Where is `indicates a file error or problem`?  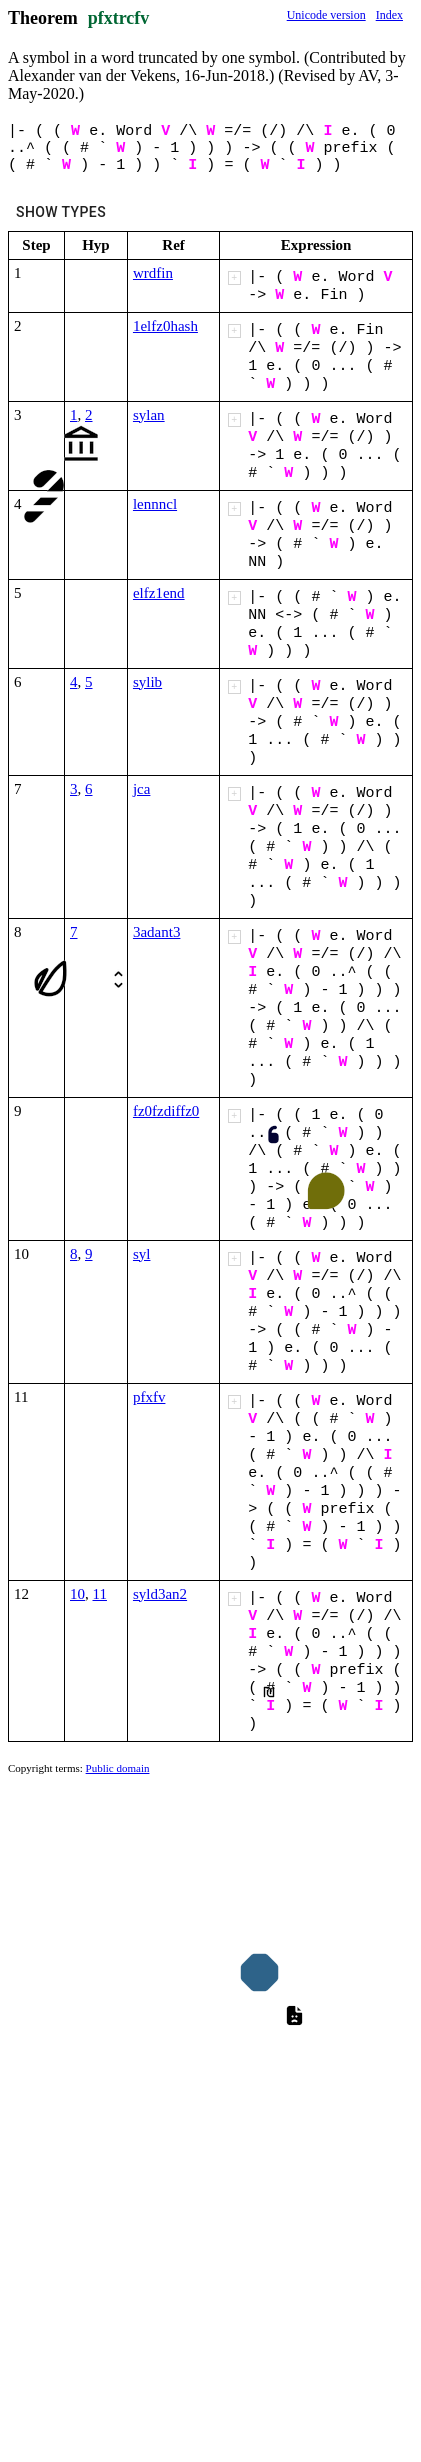
indicates a file error or problem is located at coordinates (294, 2015).